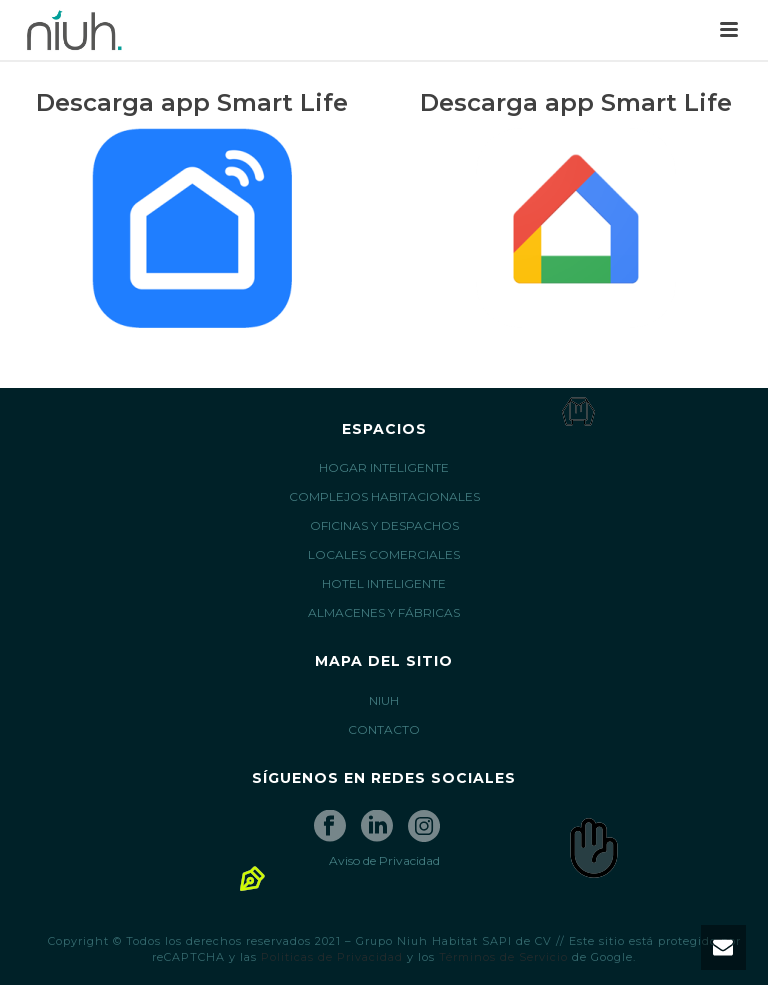  Describe the element at coordinates (251, 880) in the screenshot. I see `access drawing or illustration tools` at that location.